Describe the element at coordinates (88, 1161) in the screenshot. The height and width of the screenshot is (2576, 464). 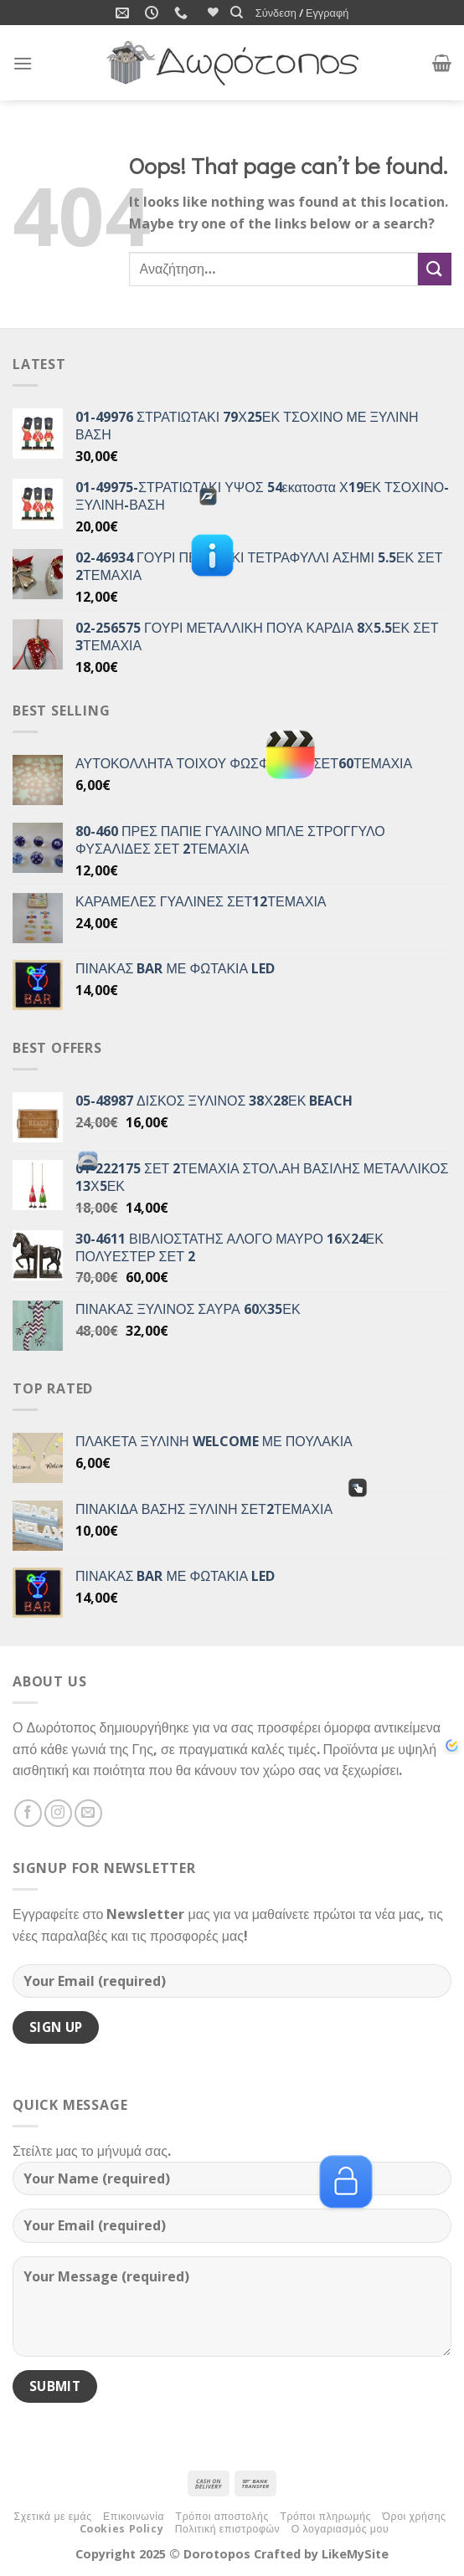
I see `open design or drafting application` at that location.